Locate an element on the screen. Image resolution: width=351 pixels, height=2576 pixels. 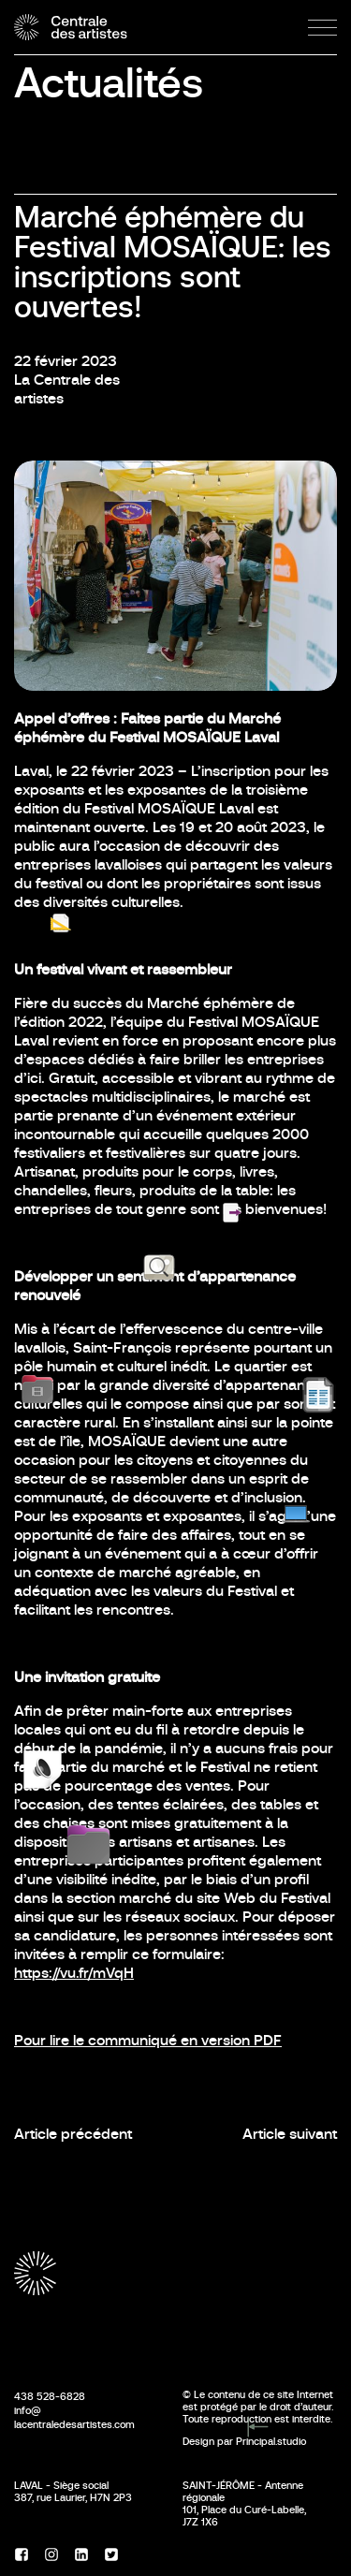
a sound clipping or audio snippet file is located at coordinates (42, 1770).